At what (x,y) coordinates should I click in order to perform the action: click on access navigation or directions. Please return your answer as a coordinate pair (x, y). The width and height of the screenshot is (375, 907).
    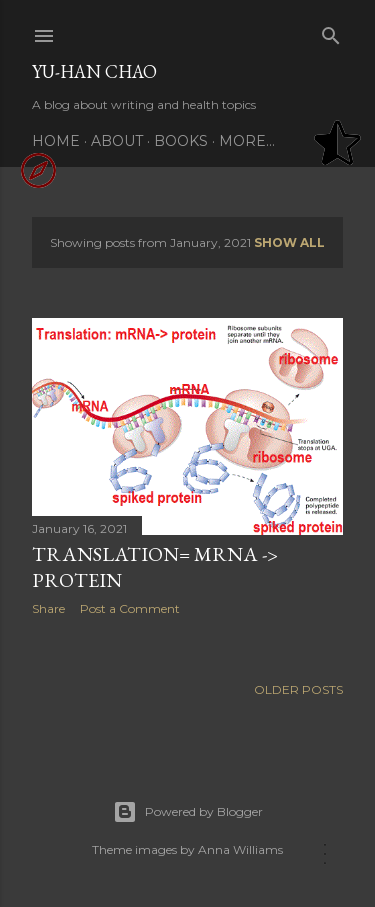
    Looking at the image, I should click on (38, 170).